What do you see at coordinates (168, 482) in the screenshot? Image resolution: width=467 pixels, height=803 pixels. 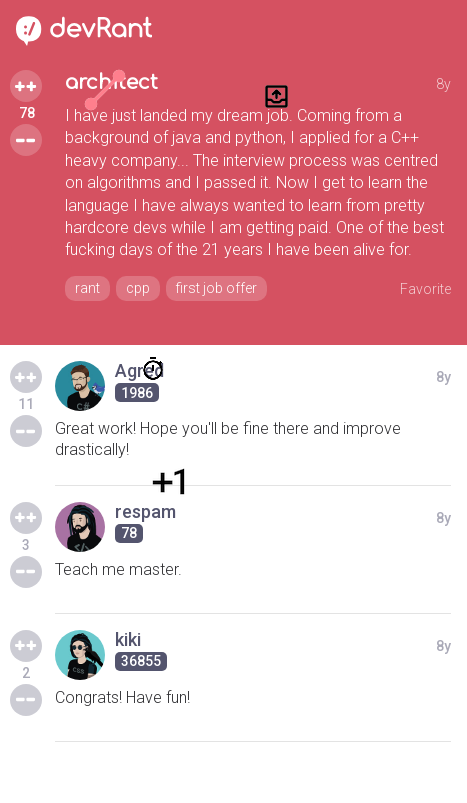 I see `increase exposure by one stop` at bounding box center [168, 482].